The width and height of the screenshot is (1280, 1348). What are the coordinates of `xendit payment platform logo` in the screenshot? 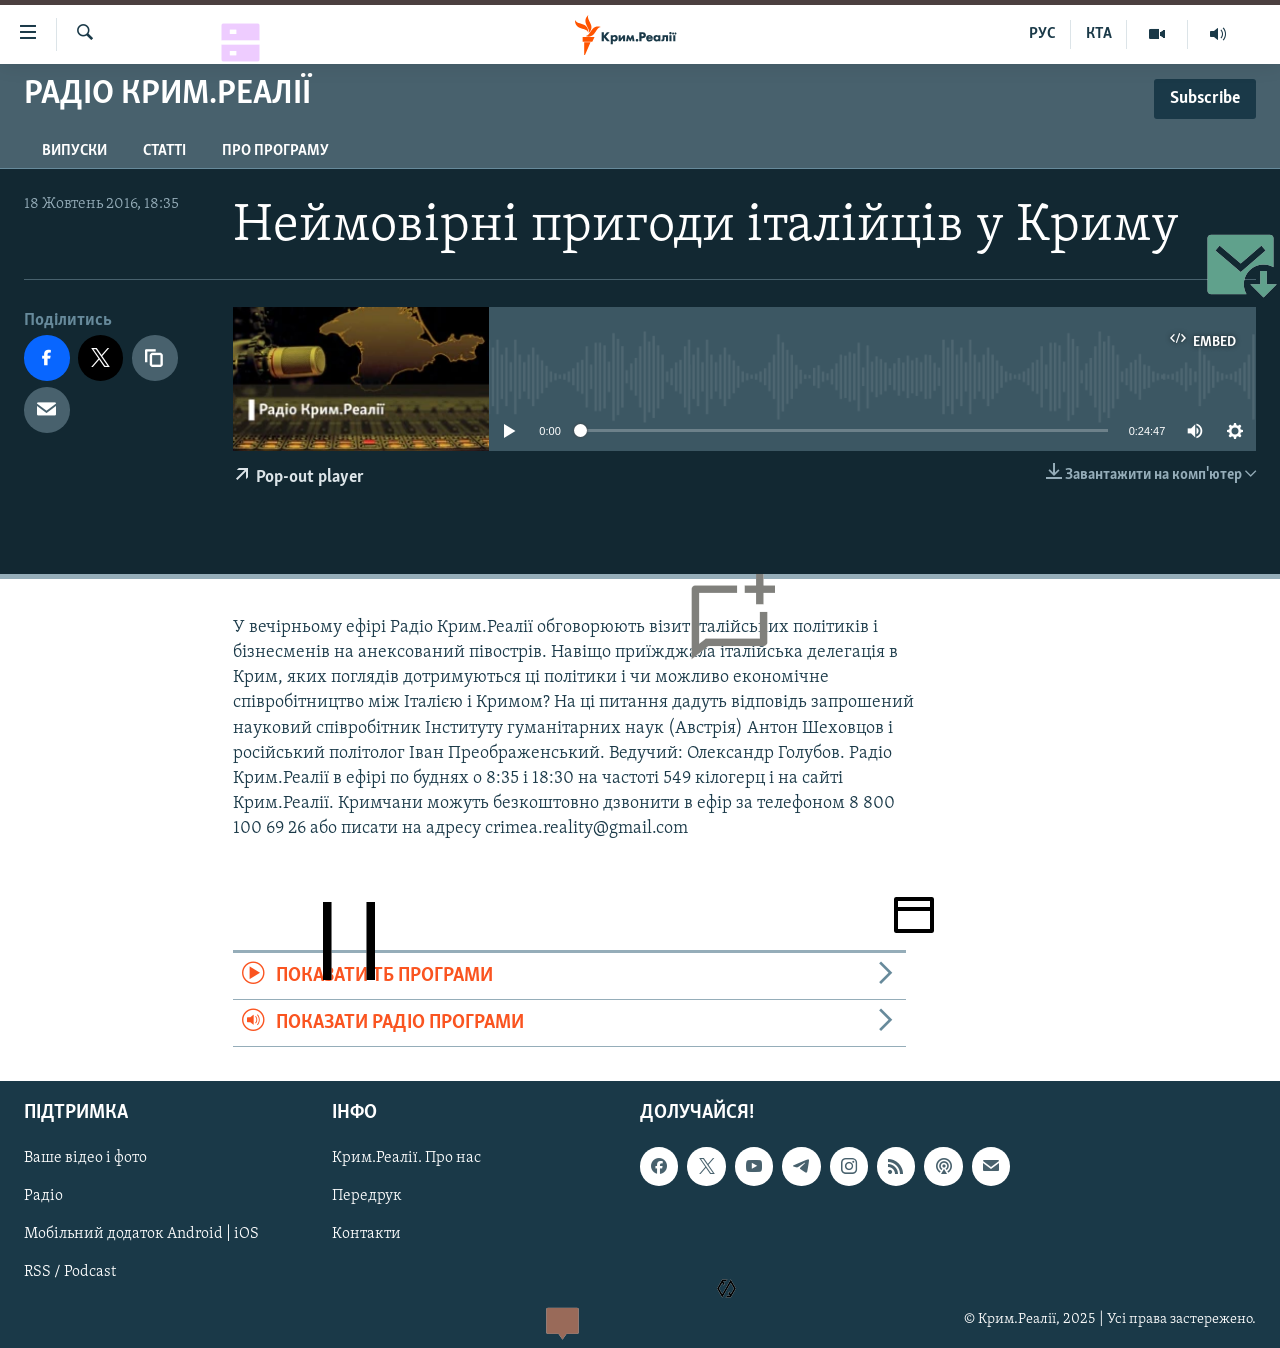 It's located at (726, 1288).